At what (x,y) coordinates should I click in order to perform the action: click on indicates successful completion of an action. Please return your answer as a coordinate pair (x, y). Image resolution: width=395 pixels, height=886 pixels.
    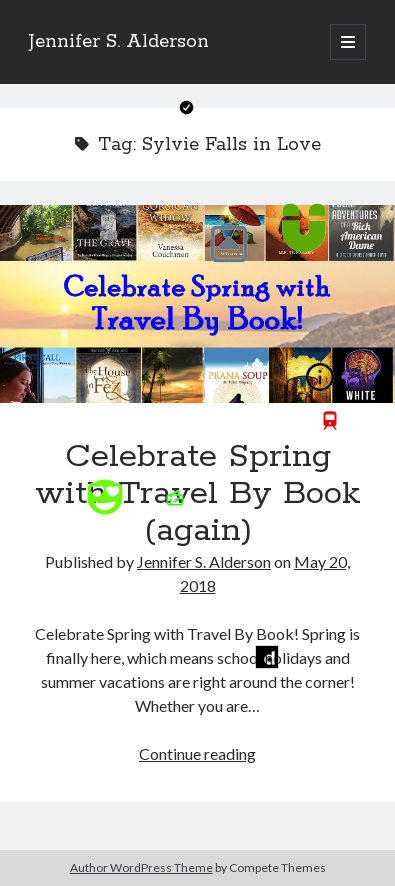
    Looking at the image, I should click on (186, 107).